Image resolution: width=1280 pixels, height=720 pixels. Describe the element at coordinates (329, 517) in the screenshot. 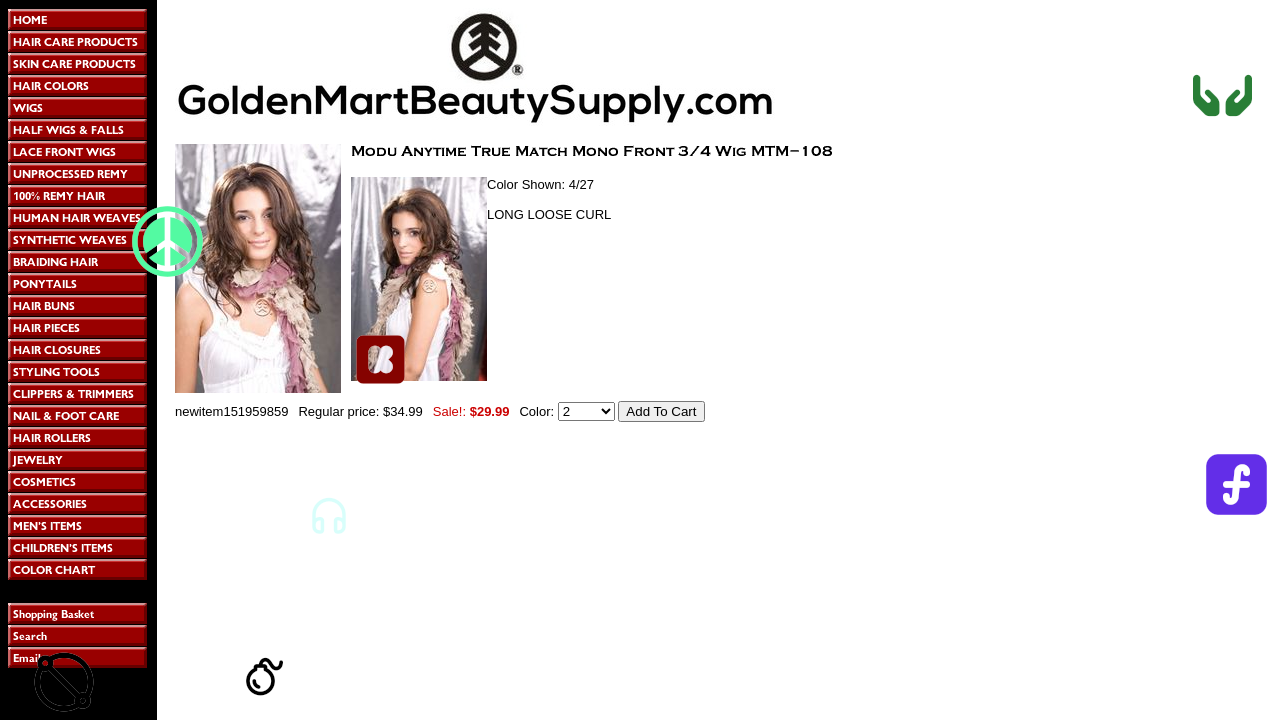

I see `listen to audio or music` at that location.